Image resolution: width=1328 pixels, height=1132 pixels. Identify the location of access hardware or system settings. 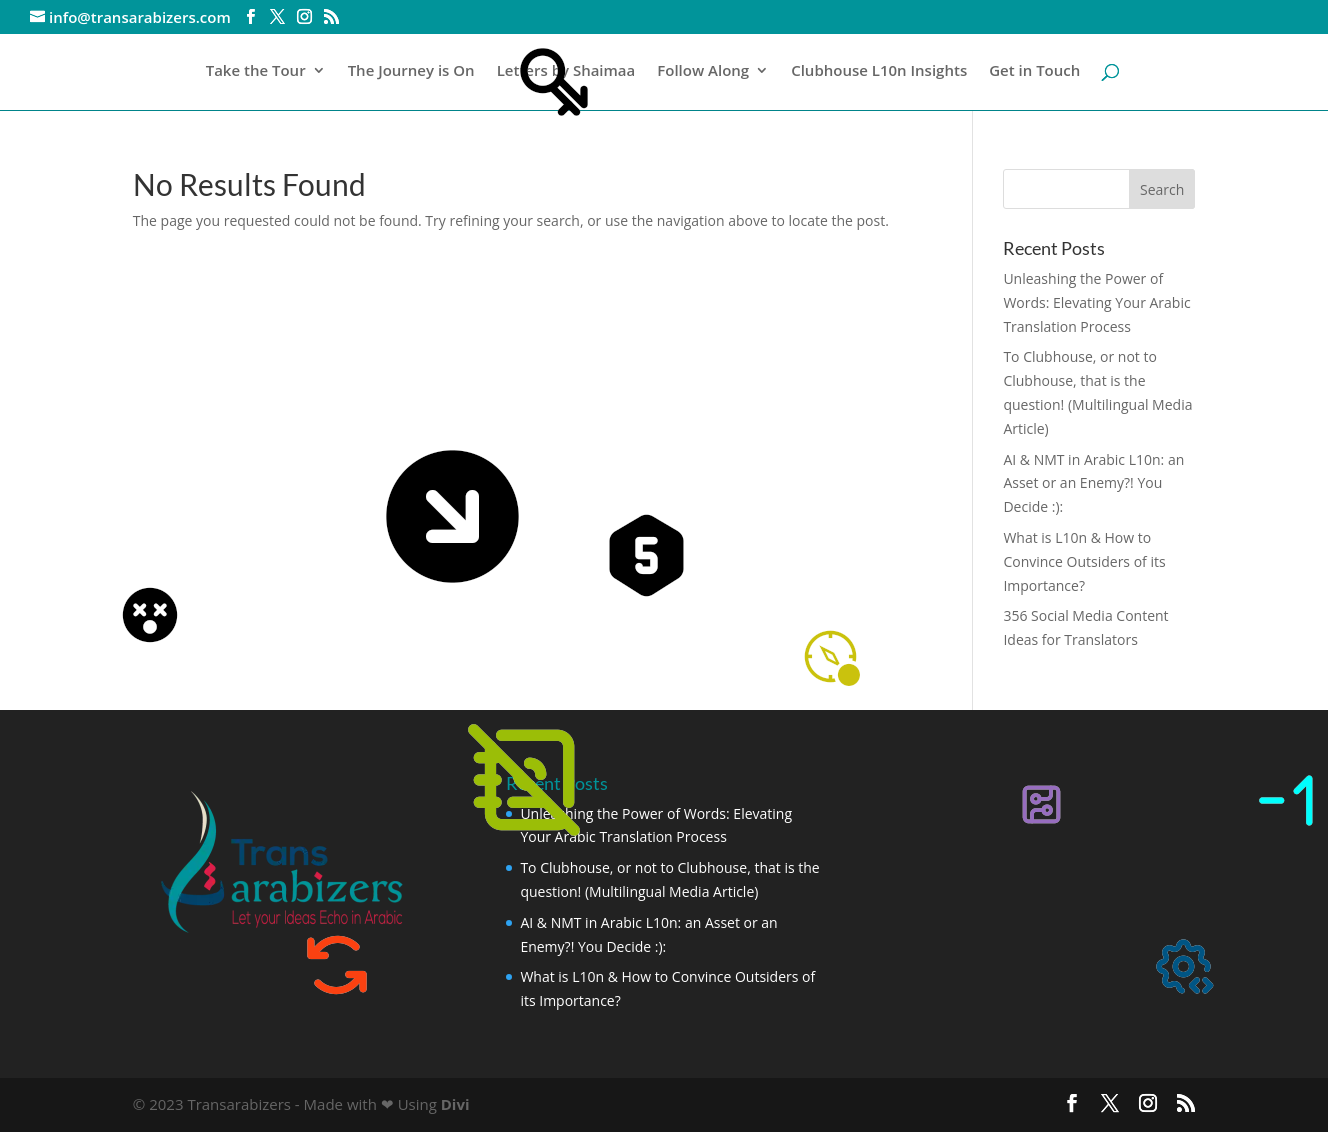
(1041, 804).